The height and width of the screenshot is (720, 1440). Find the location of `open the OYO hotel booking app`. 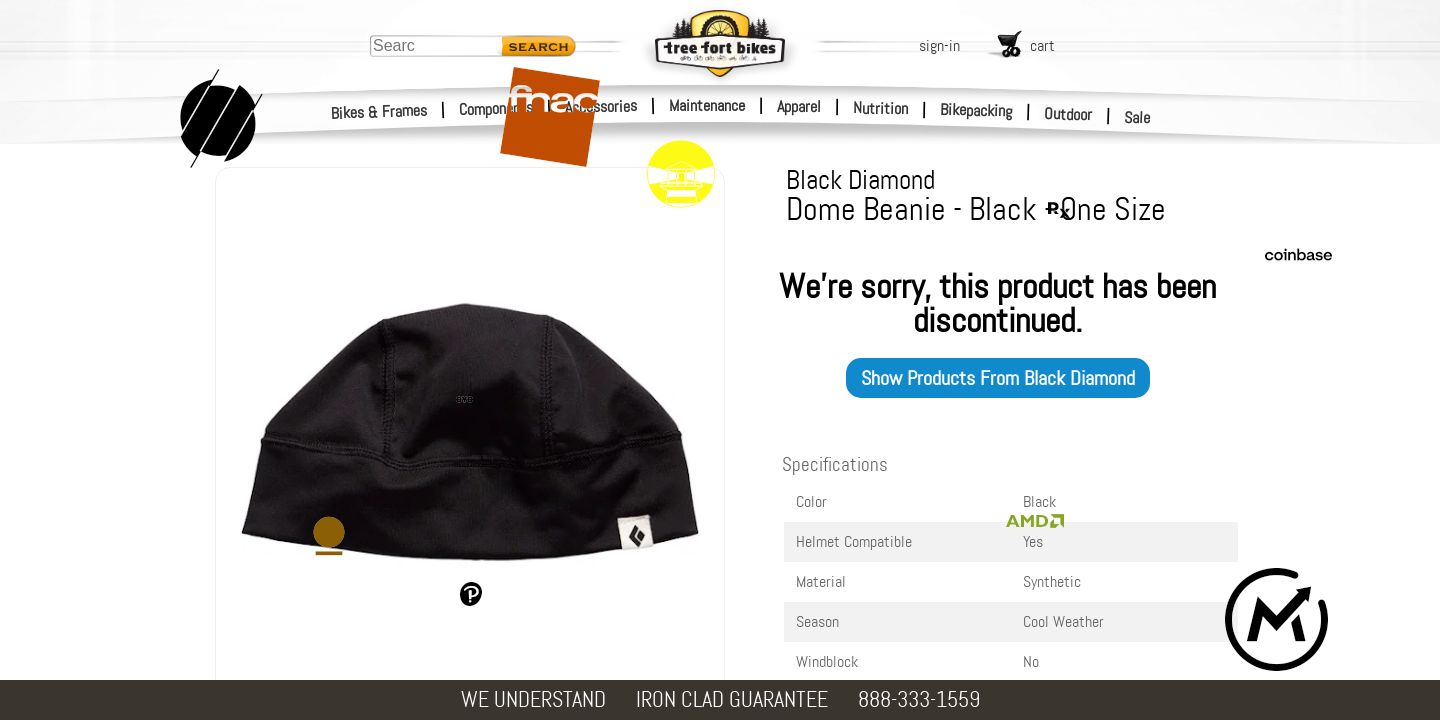

open the OYO hotel booking app is located at coordinates (464, 399).